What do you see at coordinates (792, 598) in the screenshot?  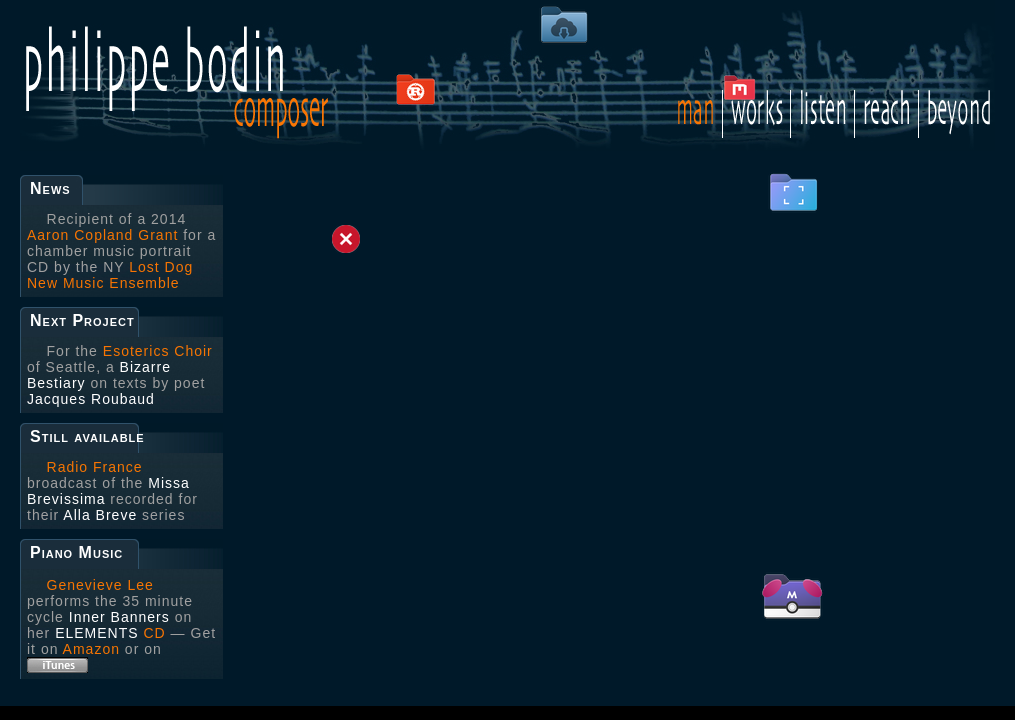 I see `folder containing pokémon master ball images or assets` at bounding box center [792, 598].